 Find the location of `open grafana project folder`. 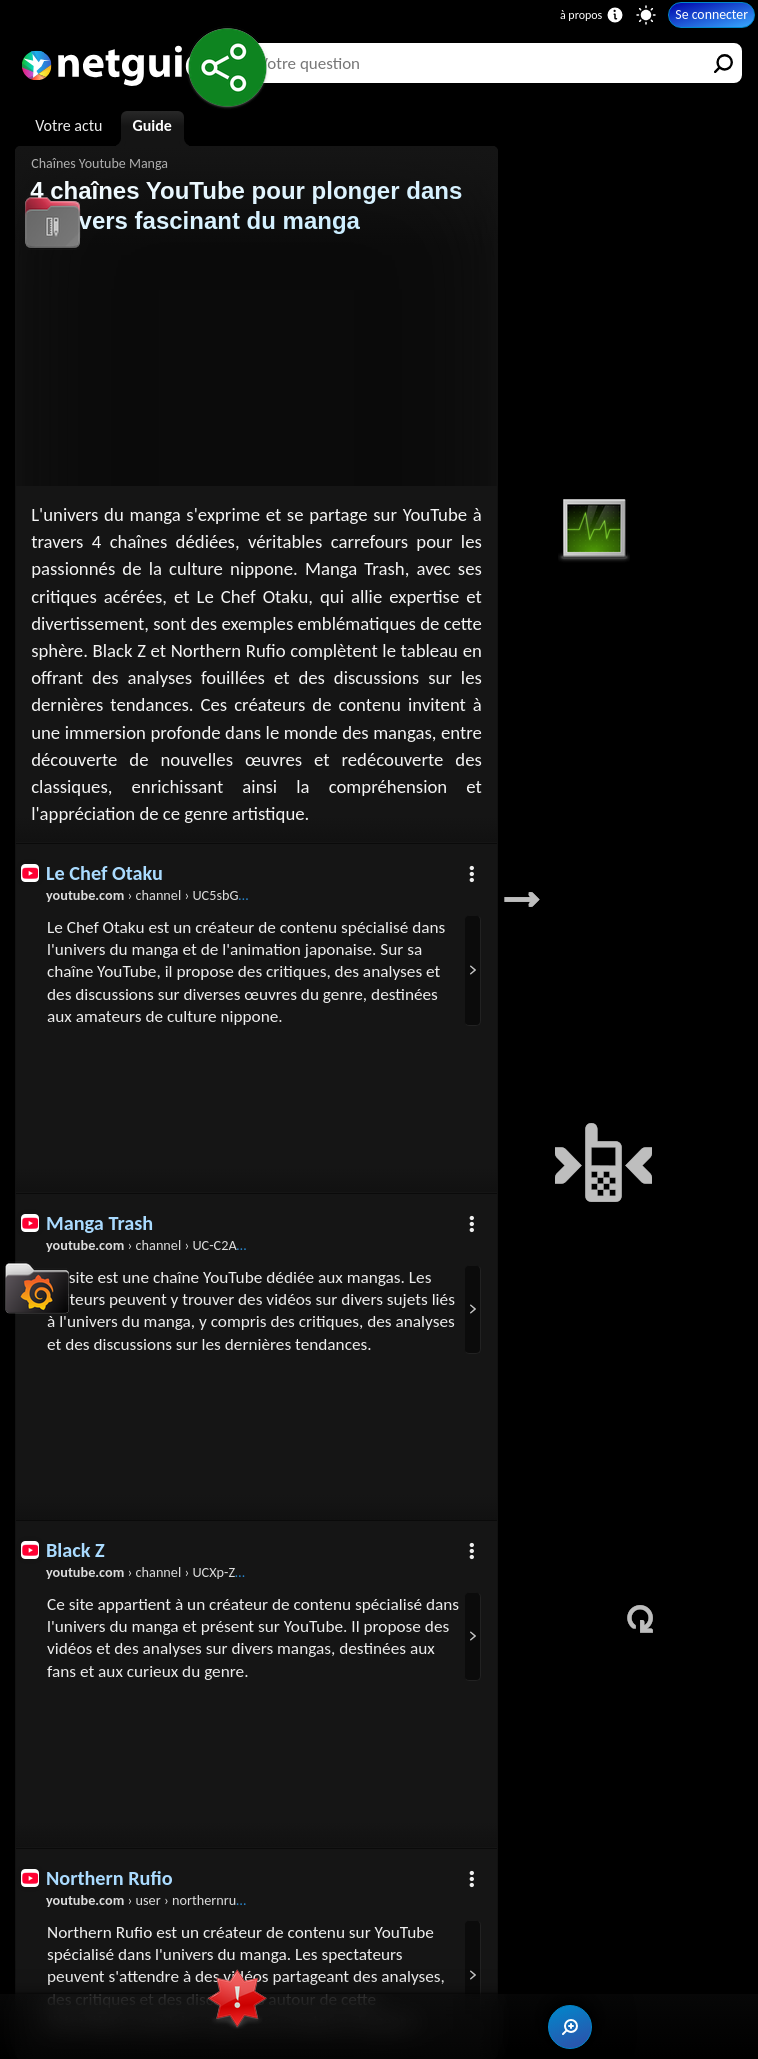

open grafana project folder is located at coordinates (37, 1290).